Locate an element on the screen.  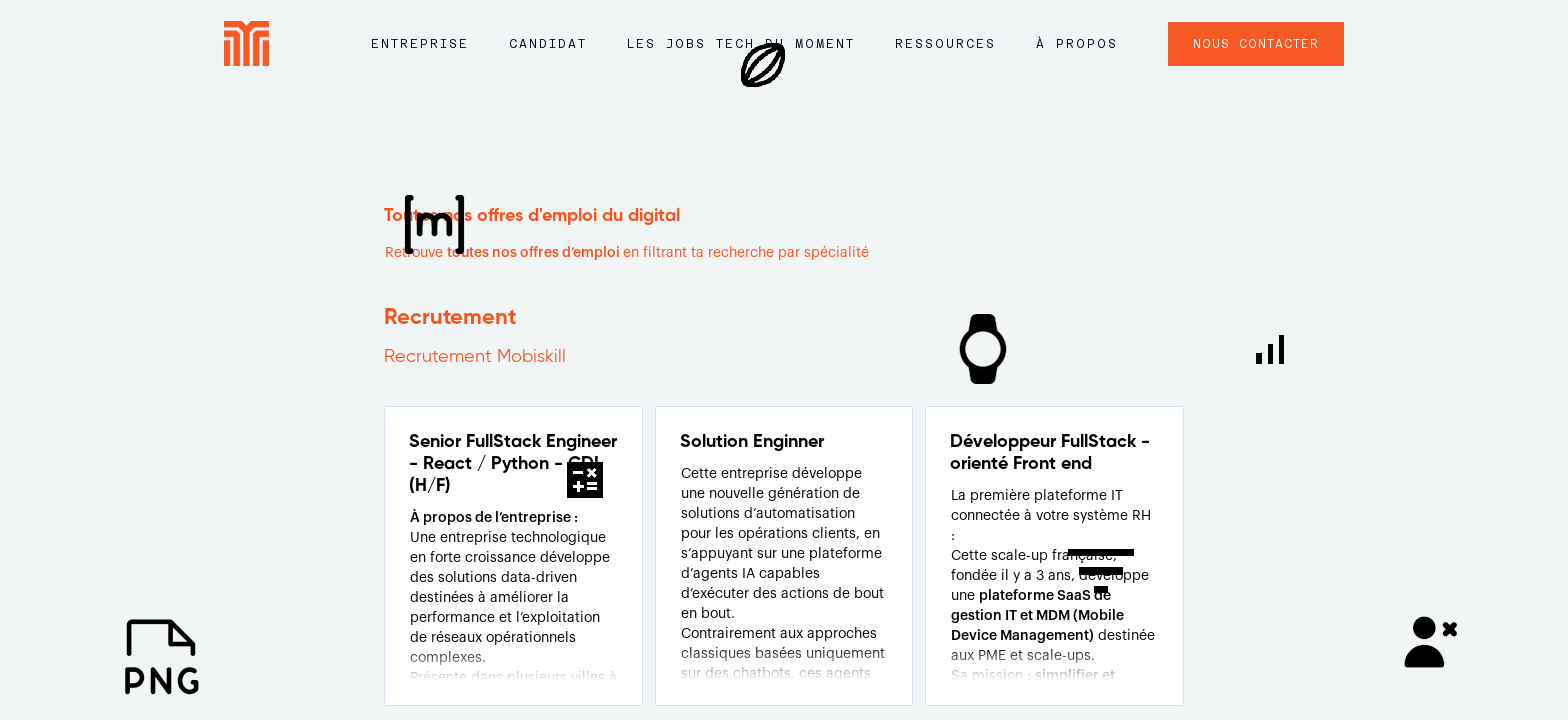
open calculator app is located at coordinates (585, 480).